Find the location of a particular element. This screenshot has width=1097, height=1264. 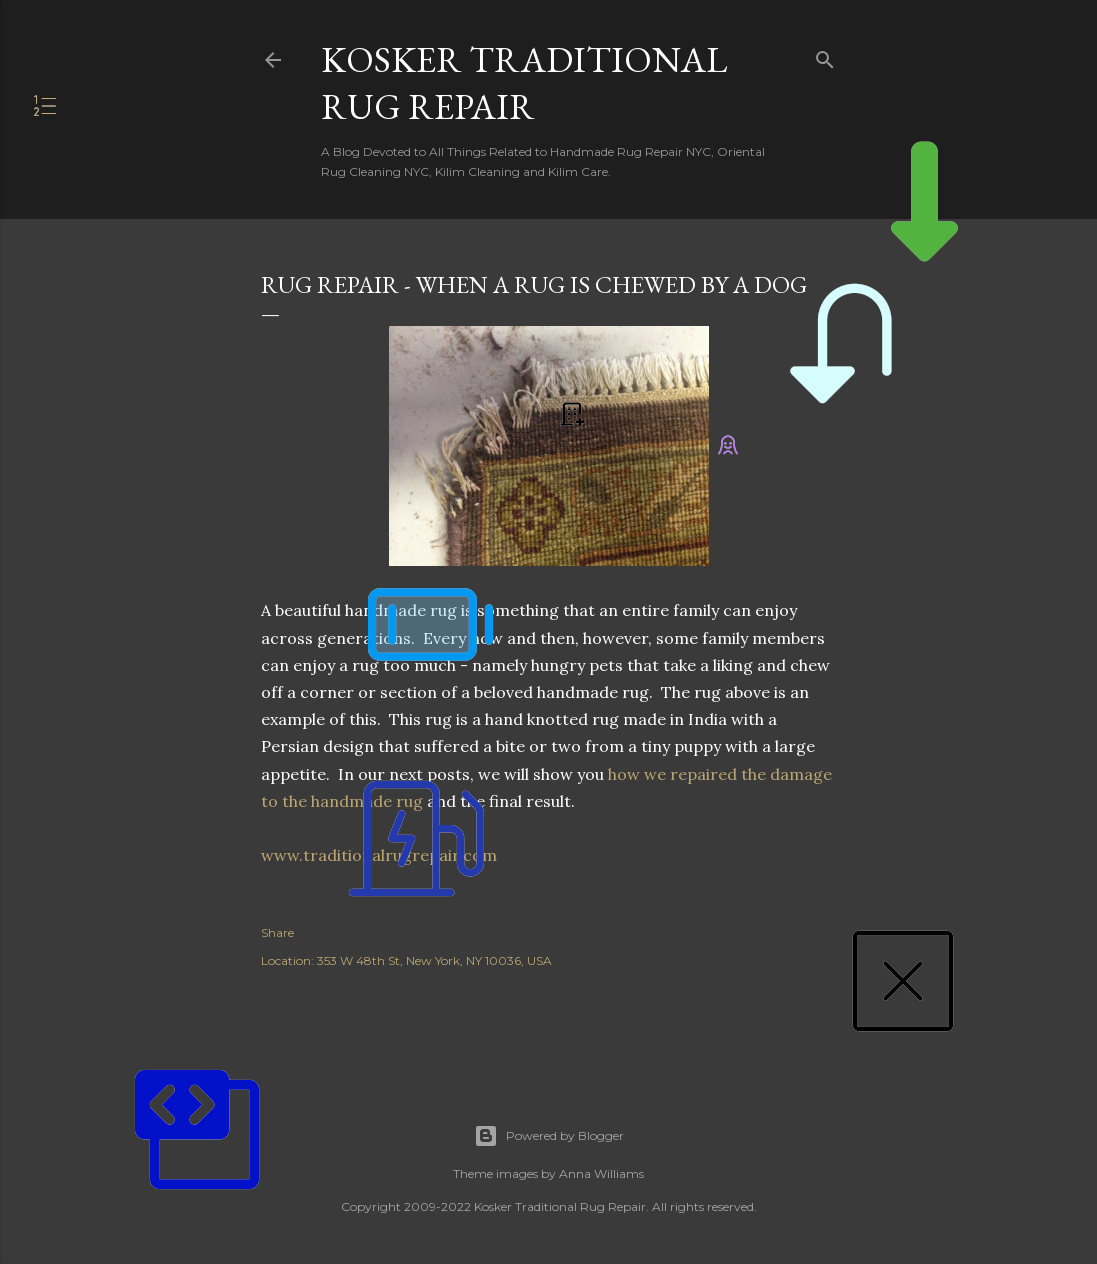

create a numbered list is located at coordinates (45, 106).